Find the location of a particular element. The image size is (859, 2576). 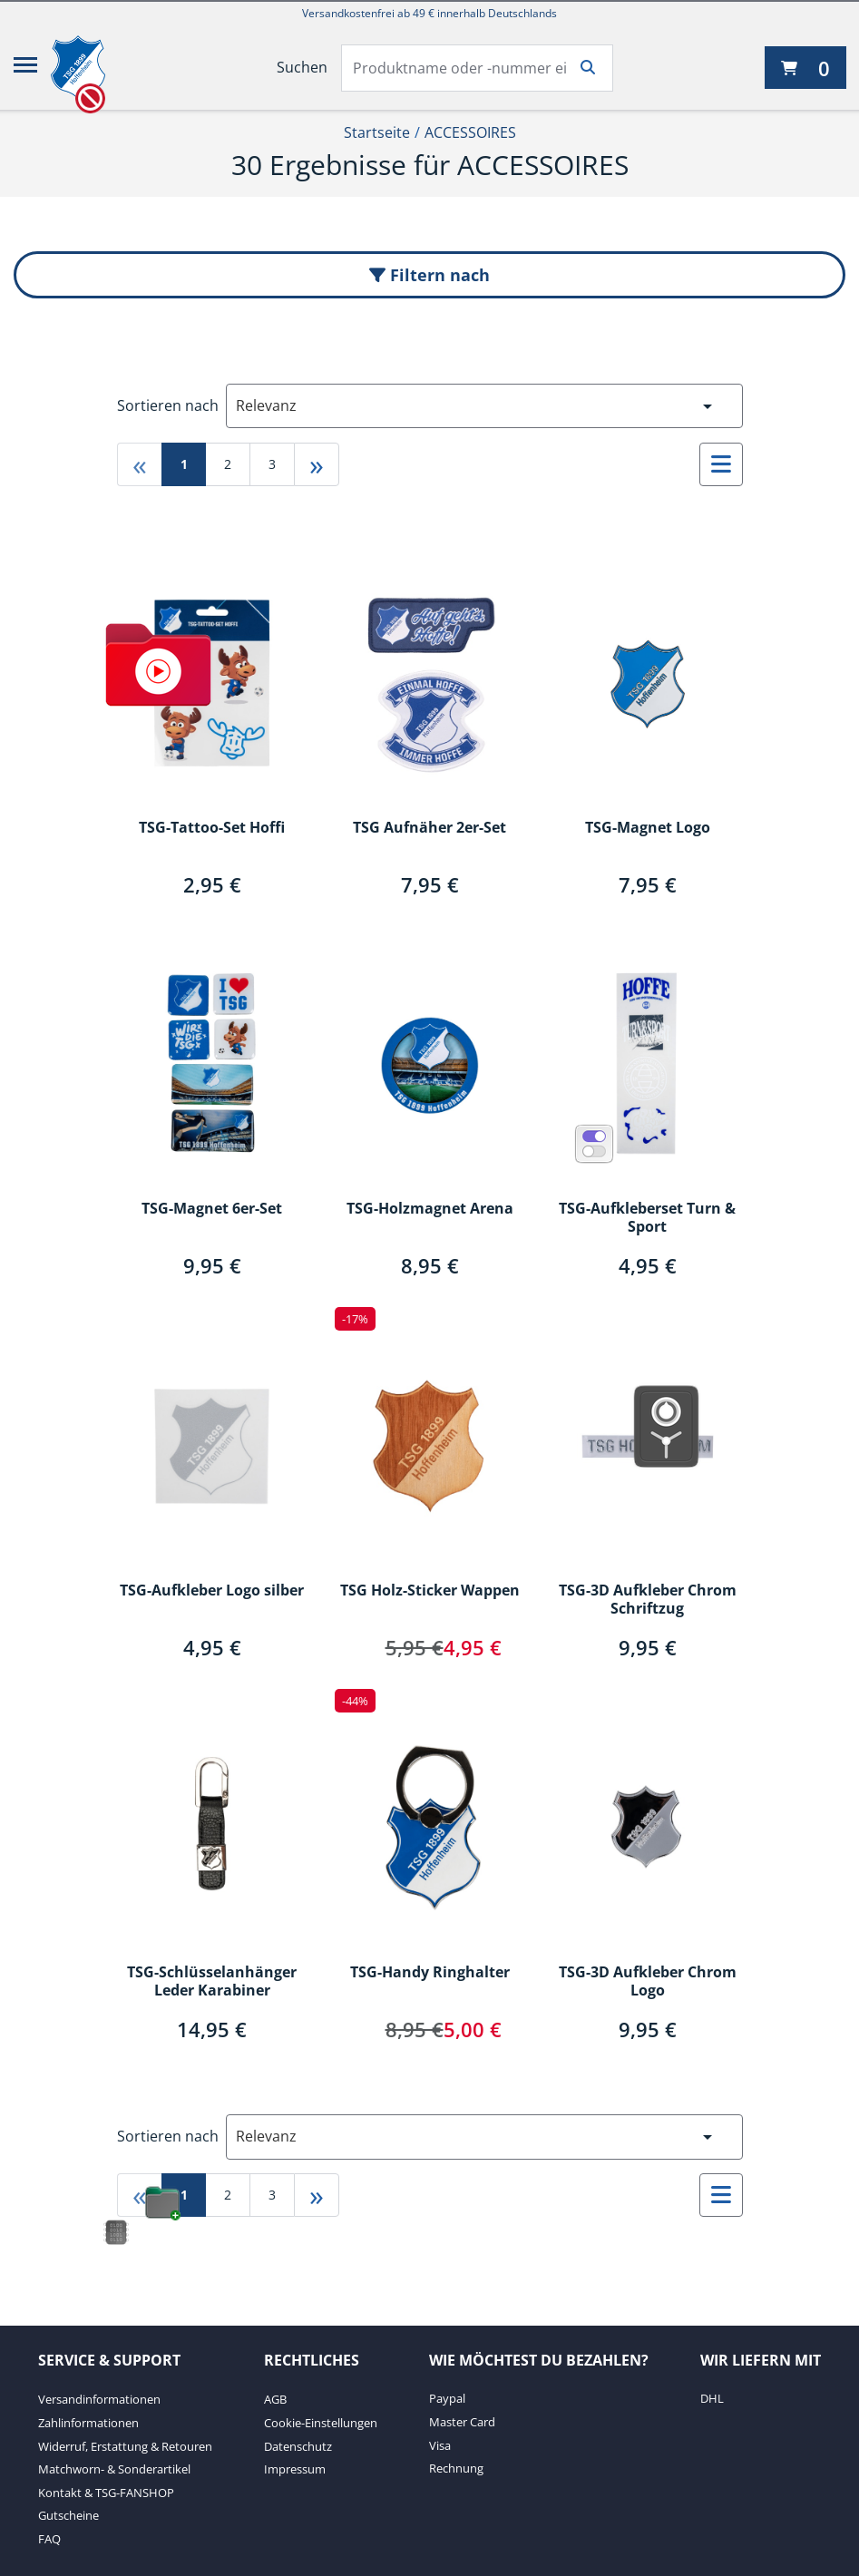

firmware or binary file type indicator is located at coordinates (116, 2232).